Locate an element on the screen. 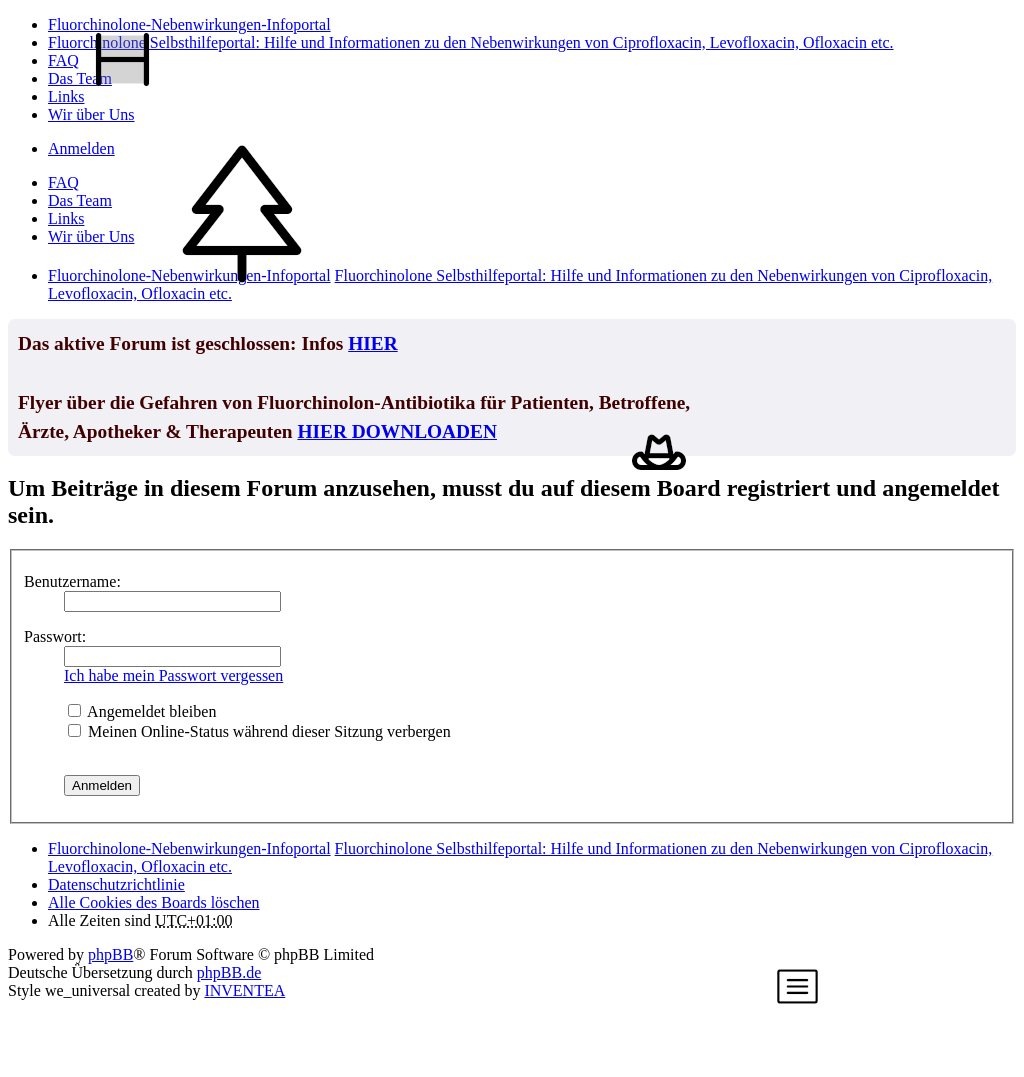 Image resolution: width=1024 pixels, height=1077 pixels. view article or document is located at coordinates (797, 986).